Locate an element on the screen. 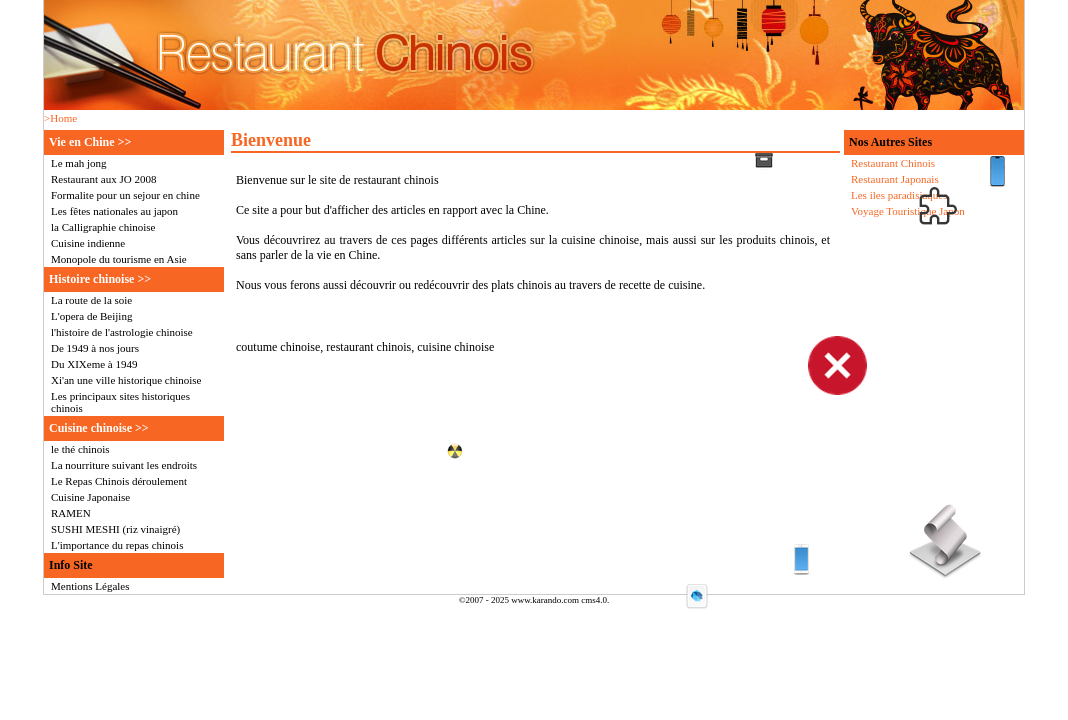 This screenshot has width=1068, height=720. access your movie library is located at coordinates (344, 548).